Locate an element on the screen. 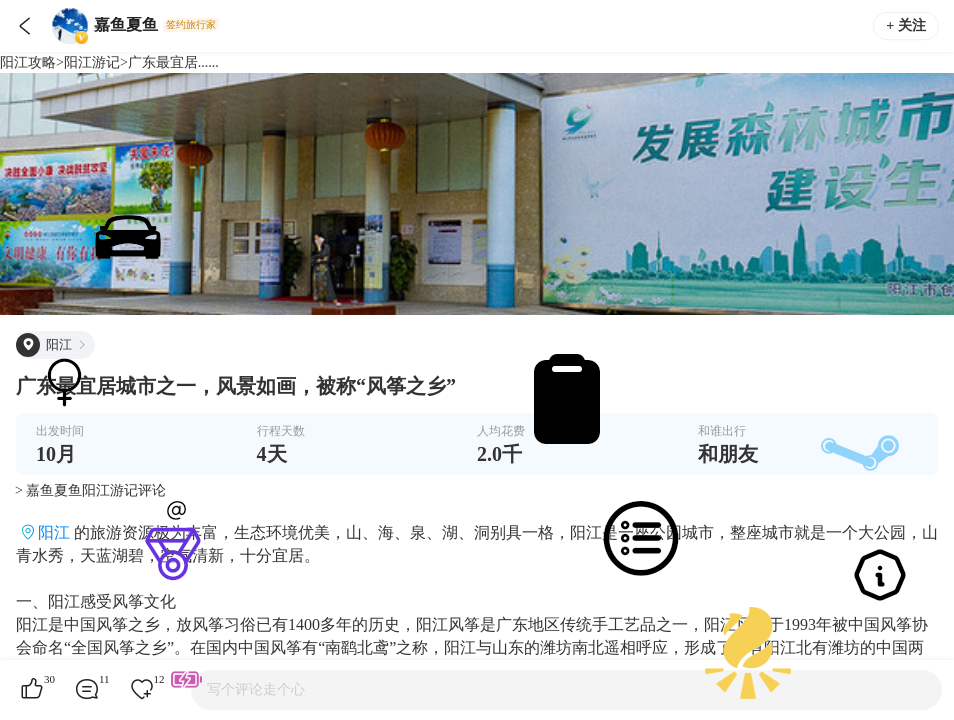 This screenshot has height=720, width=954. view achievements or awards is located at coordinates (173, 554).